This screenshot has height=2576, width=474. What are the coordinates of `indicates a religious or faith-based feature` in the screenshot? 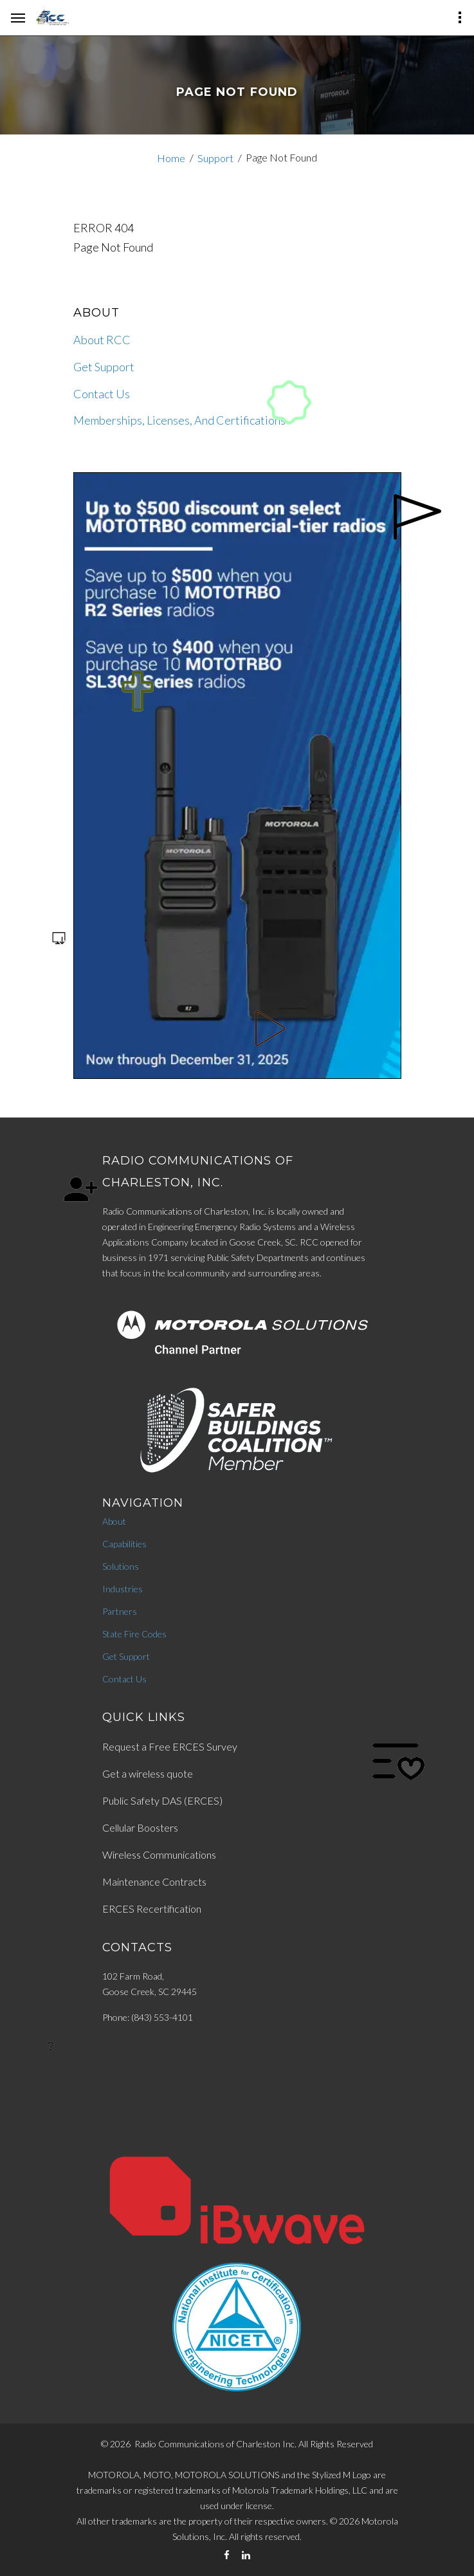 It's located at (138, 691).